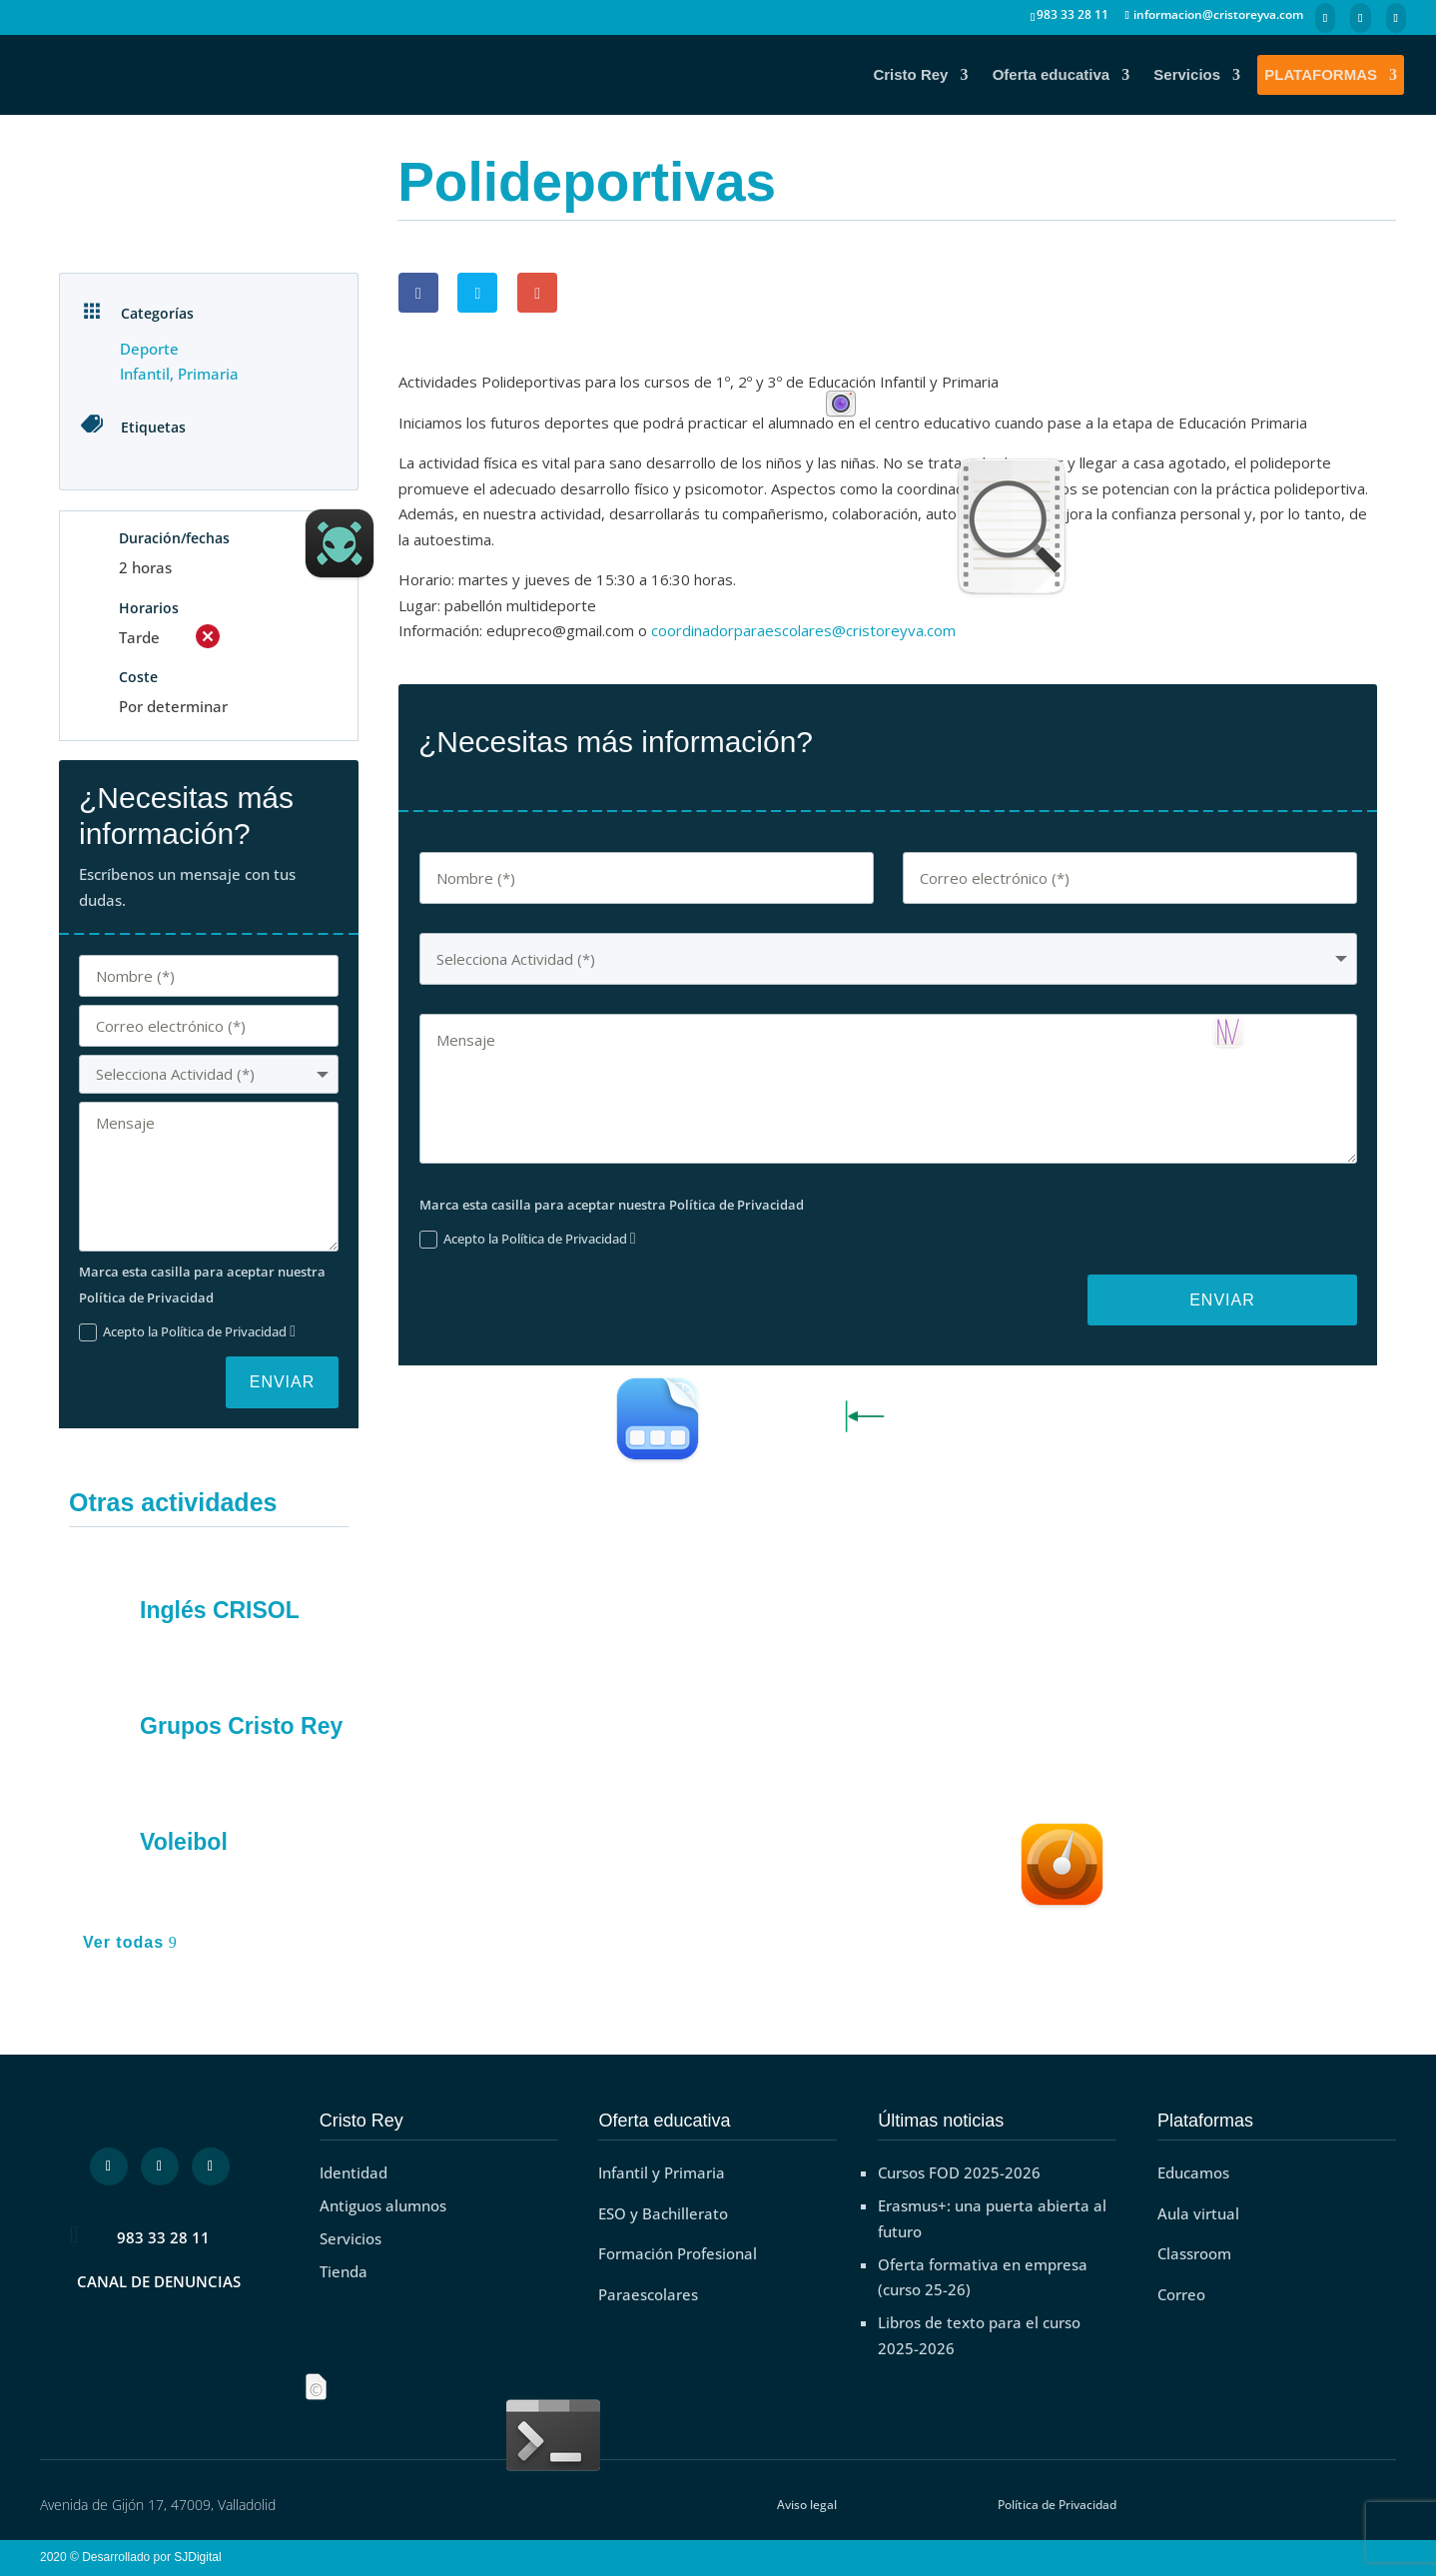  Describe the element at coordinates (1012, 526) in the screenshot. I see `open system log viewer` at that location.